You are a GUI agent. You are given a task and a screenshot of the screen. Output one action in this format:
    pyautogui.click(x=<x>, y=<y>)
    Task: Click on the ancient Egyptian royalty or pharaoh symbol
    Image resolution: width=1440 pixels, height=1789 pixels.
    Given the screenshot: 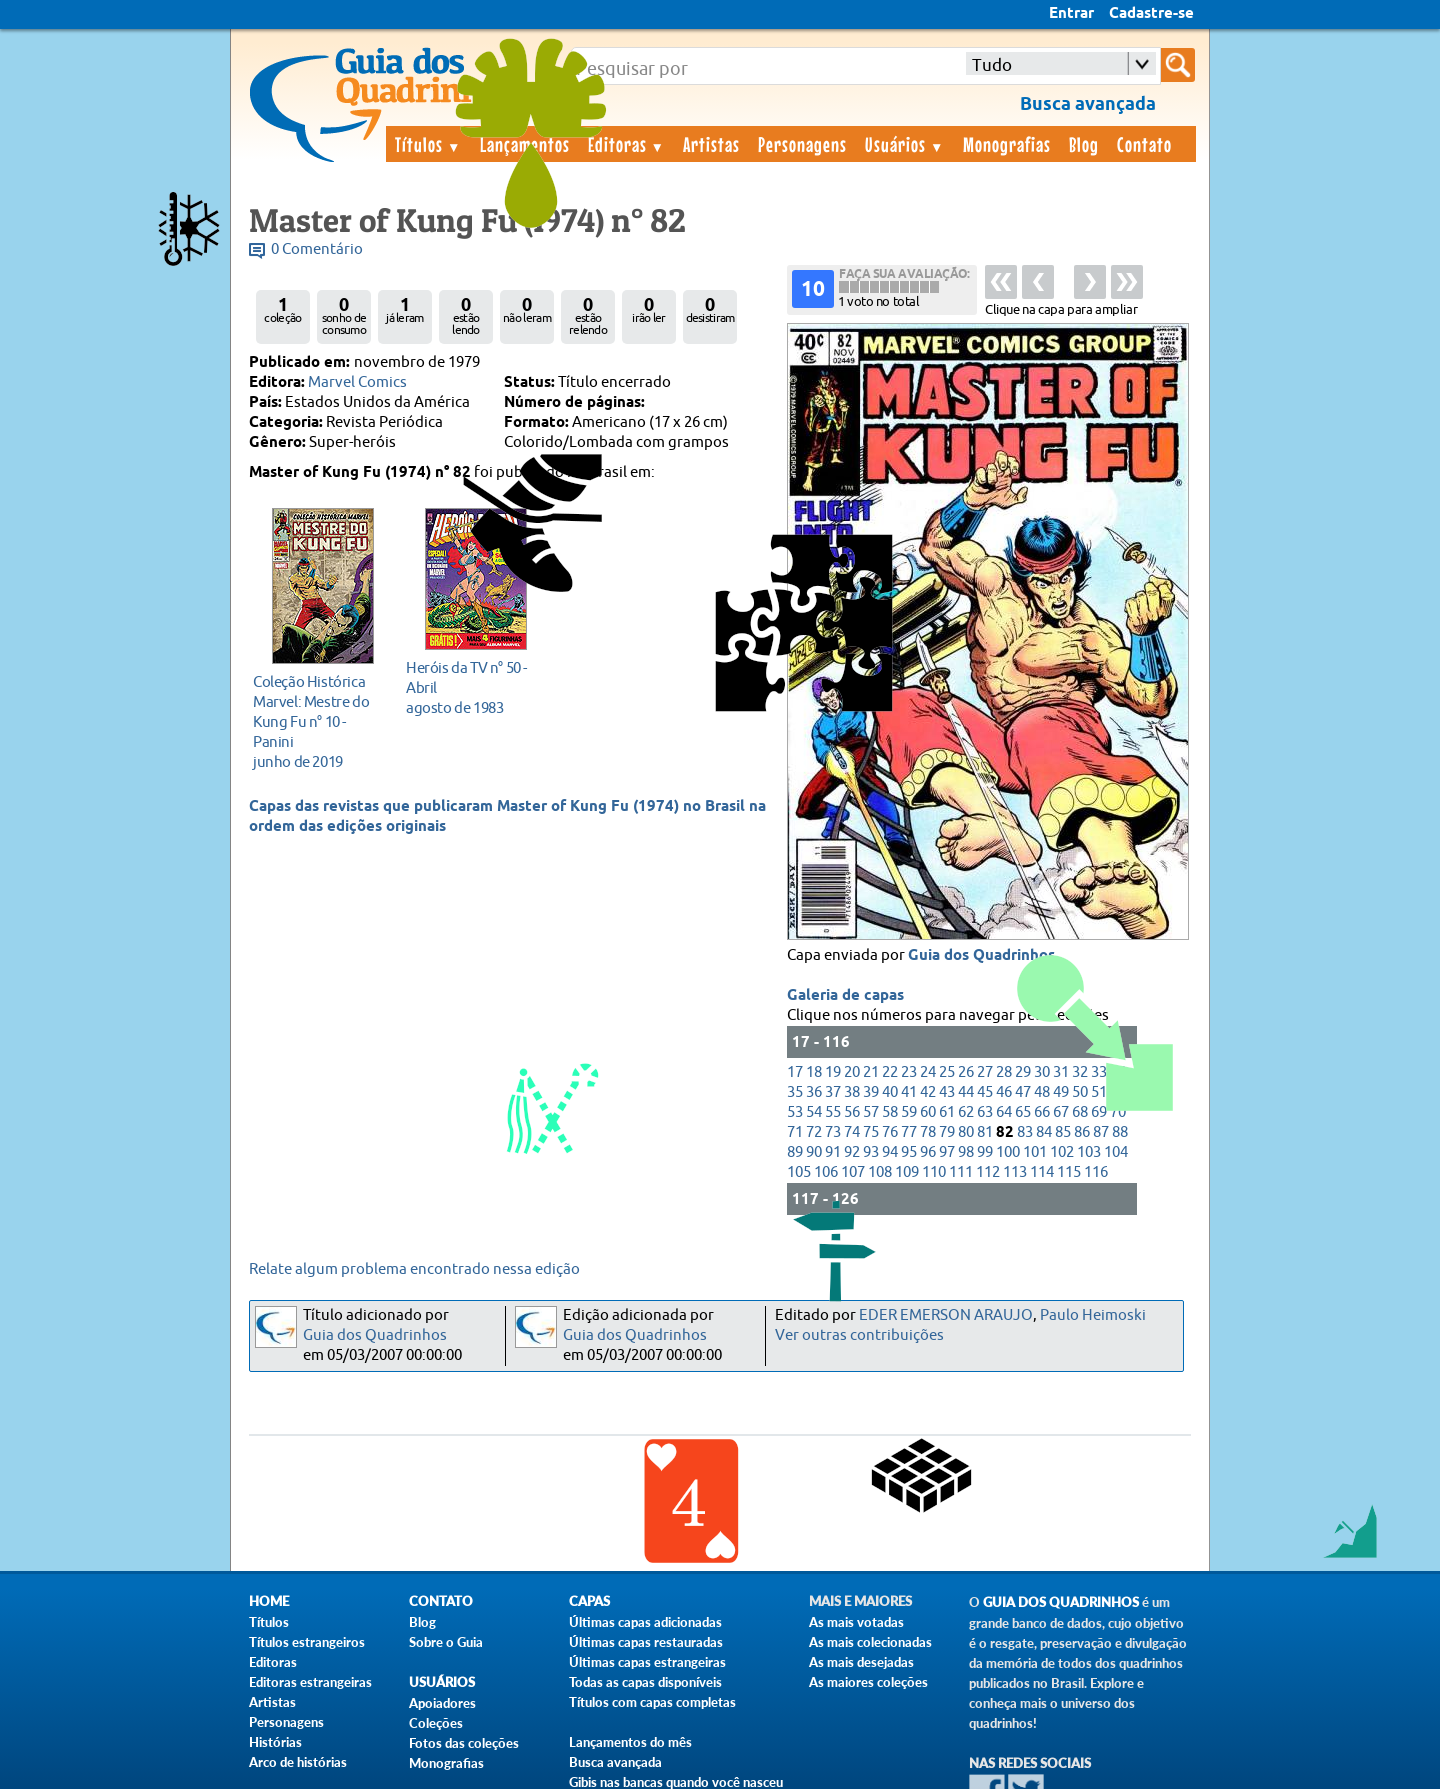 What is the action you would take?
    pyautogui.click(x=552, y=1107)
    